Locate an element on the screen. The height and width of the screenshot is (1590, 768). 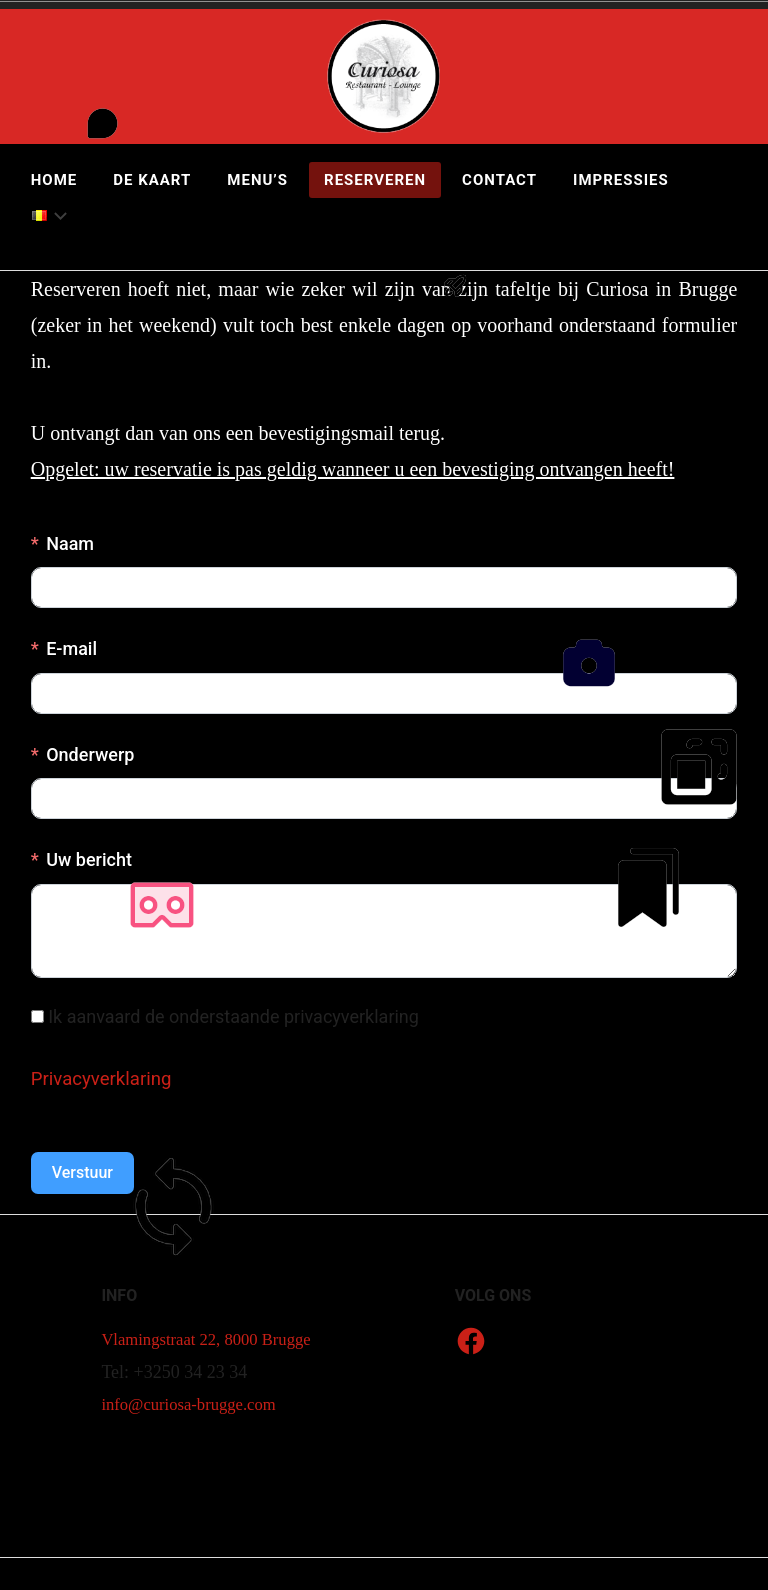
launch or deploy a project is located at coordinates (455, 285).